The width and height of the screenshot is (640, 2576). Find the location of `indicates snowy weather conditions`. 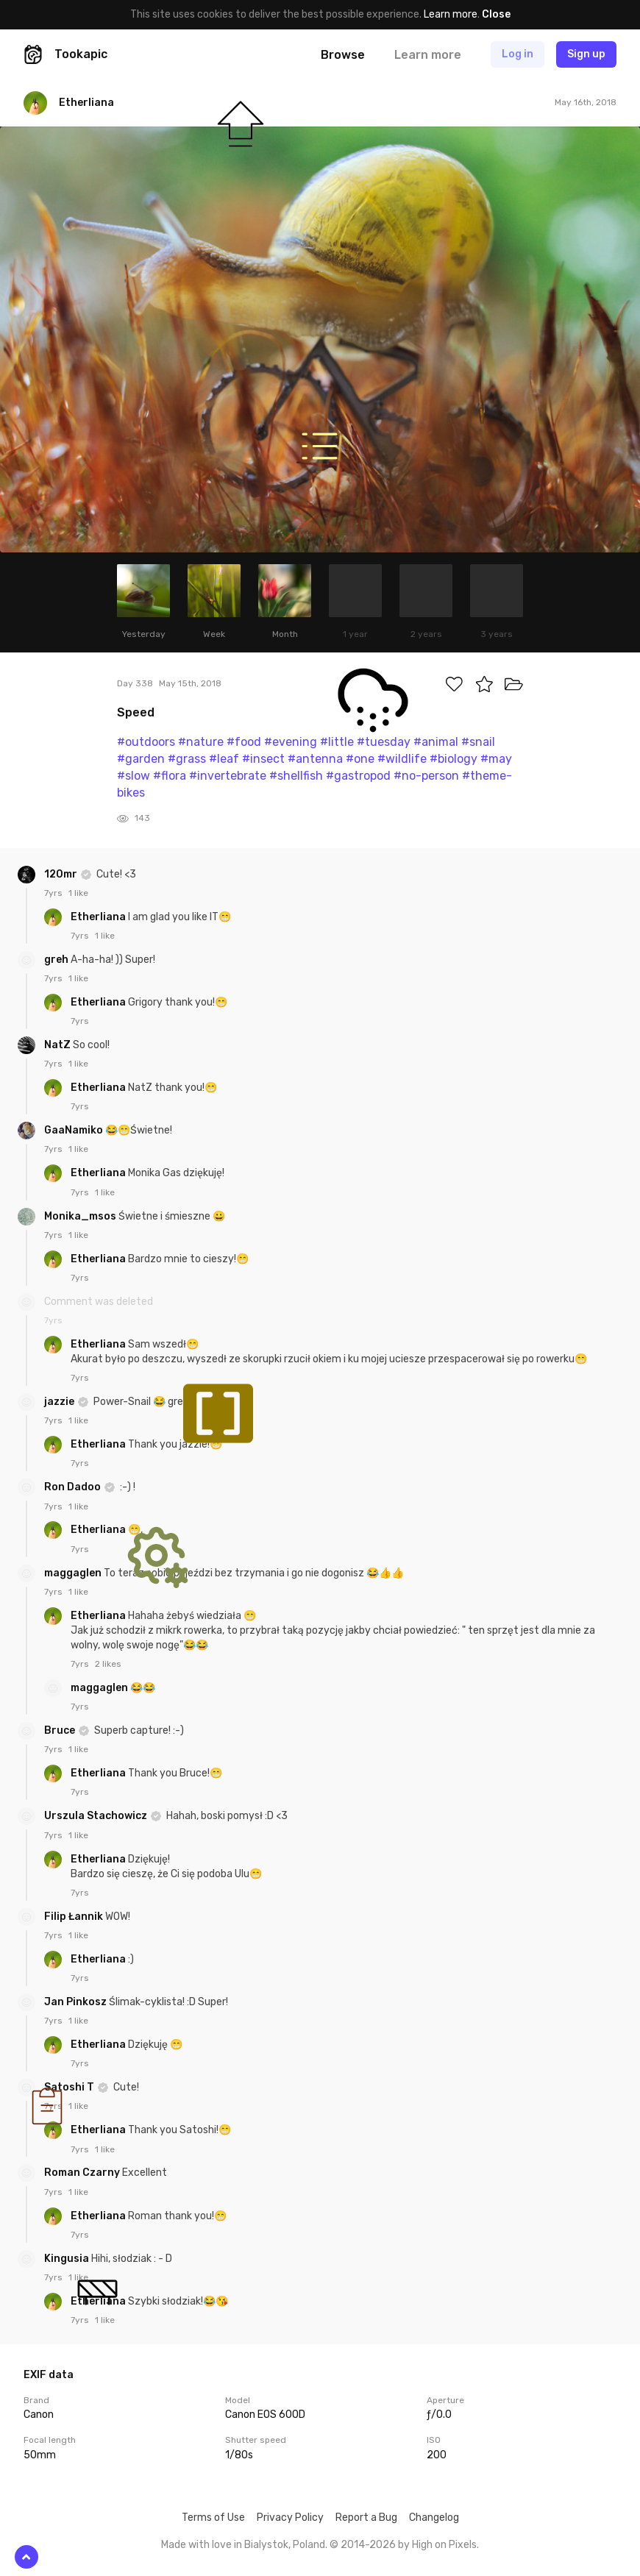

indicates snowy weather conditions is located at coordinates (373, 700).